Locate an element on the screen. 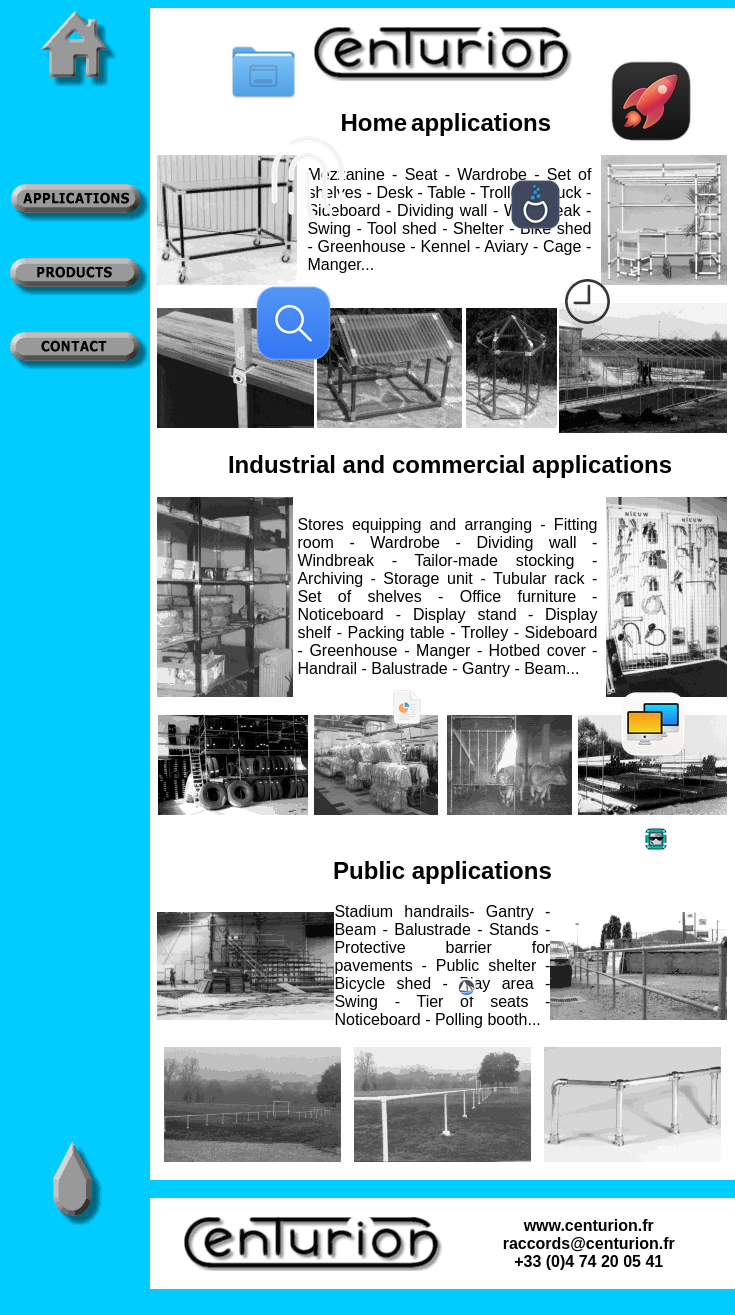 The width and height of the screenshot is (735, 1315). access date and time settings is located at coordinates (587, 301).